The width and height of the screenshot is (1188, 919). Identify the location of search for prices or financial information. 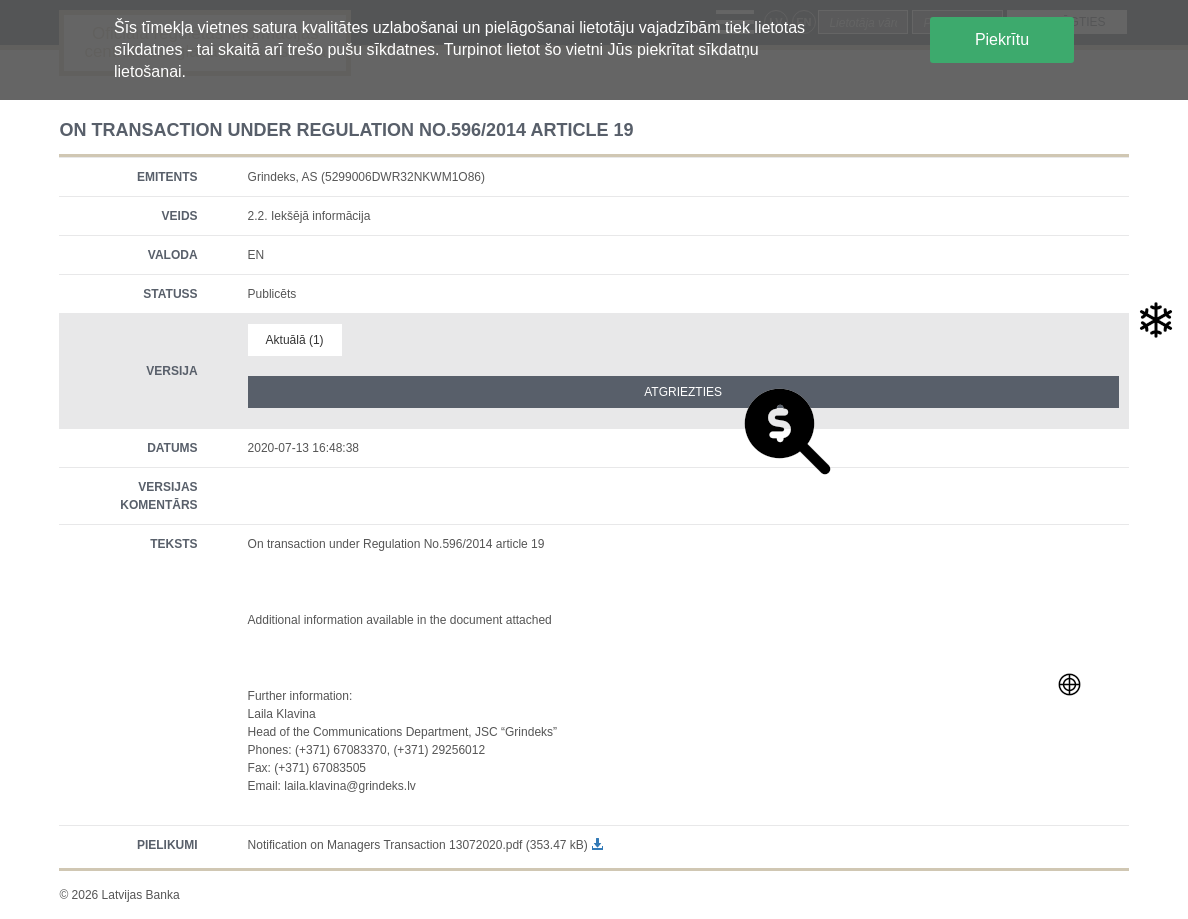
(787, 431).